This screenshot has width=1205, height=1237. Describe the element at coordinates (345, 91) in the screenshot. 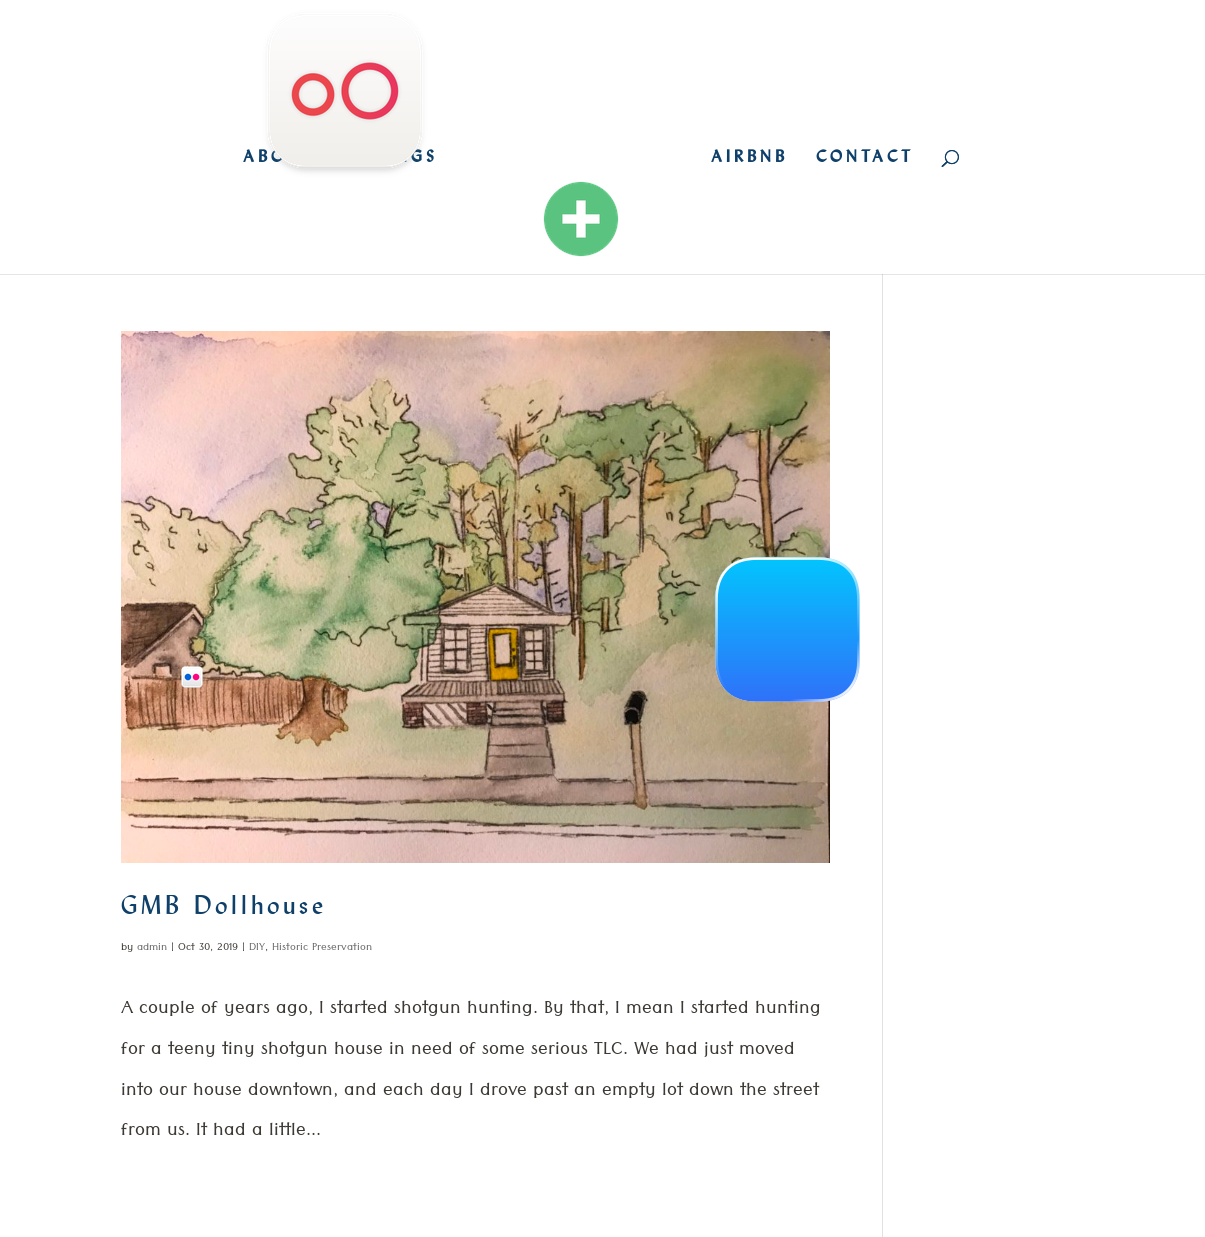

I see `launch genymotion android emulator` at that location.